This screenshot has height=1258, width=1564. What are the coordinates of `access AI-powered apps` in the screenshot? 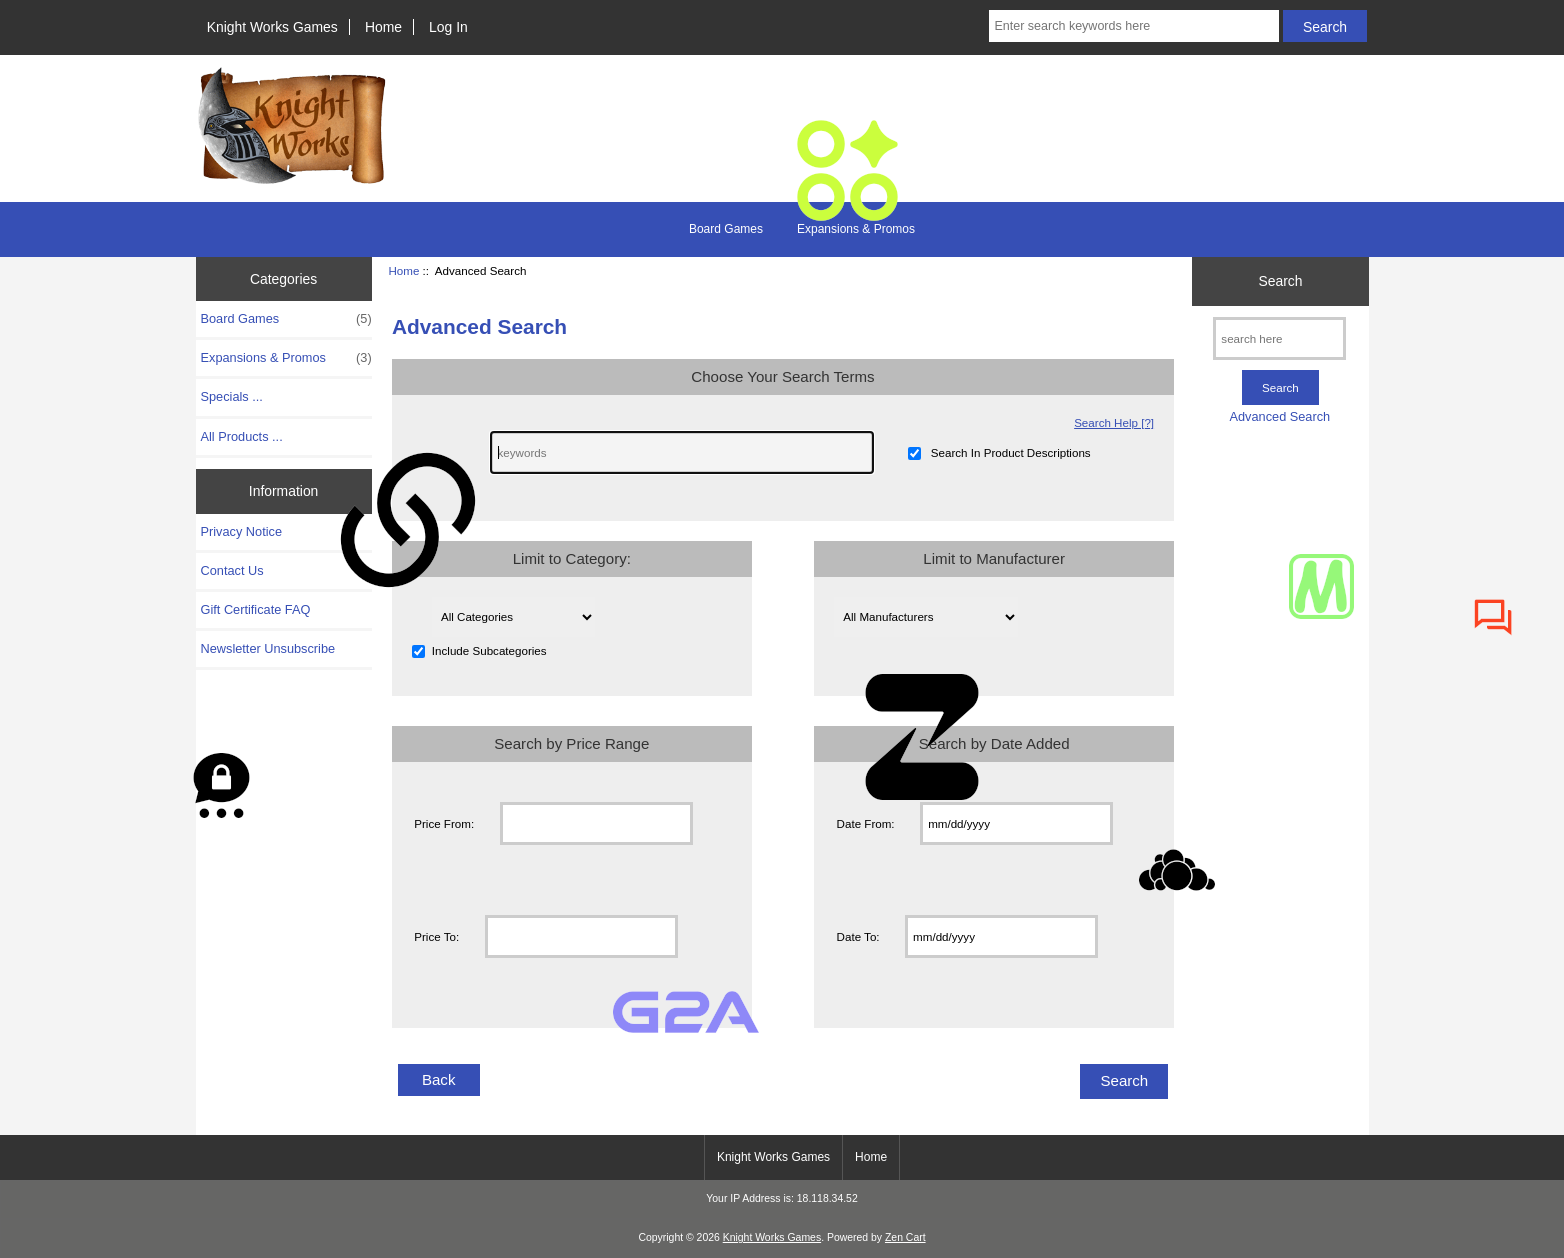 It's located at (847, 170).